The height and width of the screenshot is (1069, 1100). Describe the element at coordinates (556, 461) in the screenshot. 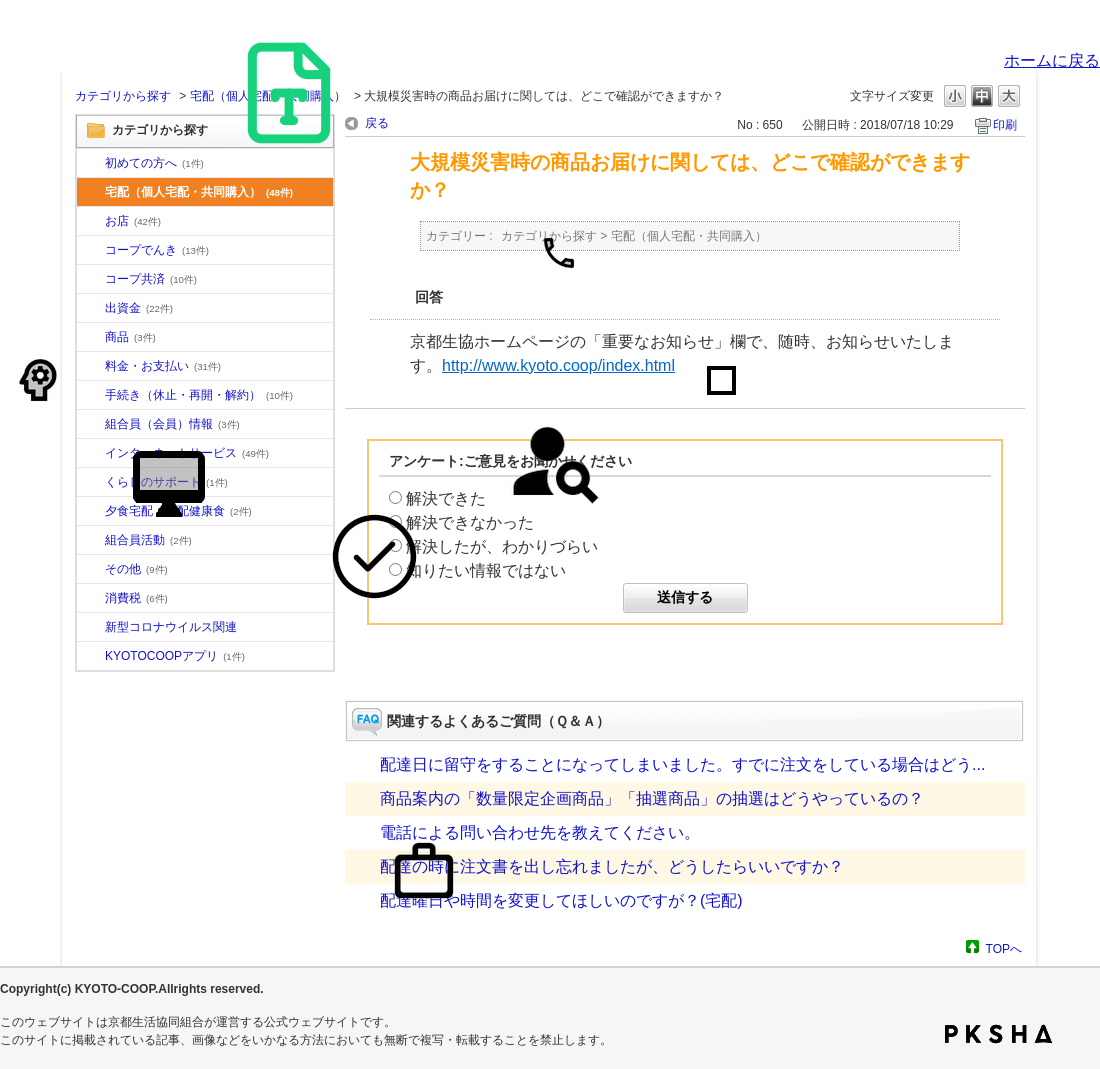

I see `search for a user or contact` at that location.